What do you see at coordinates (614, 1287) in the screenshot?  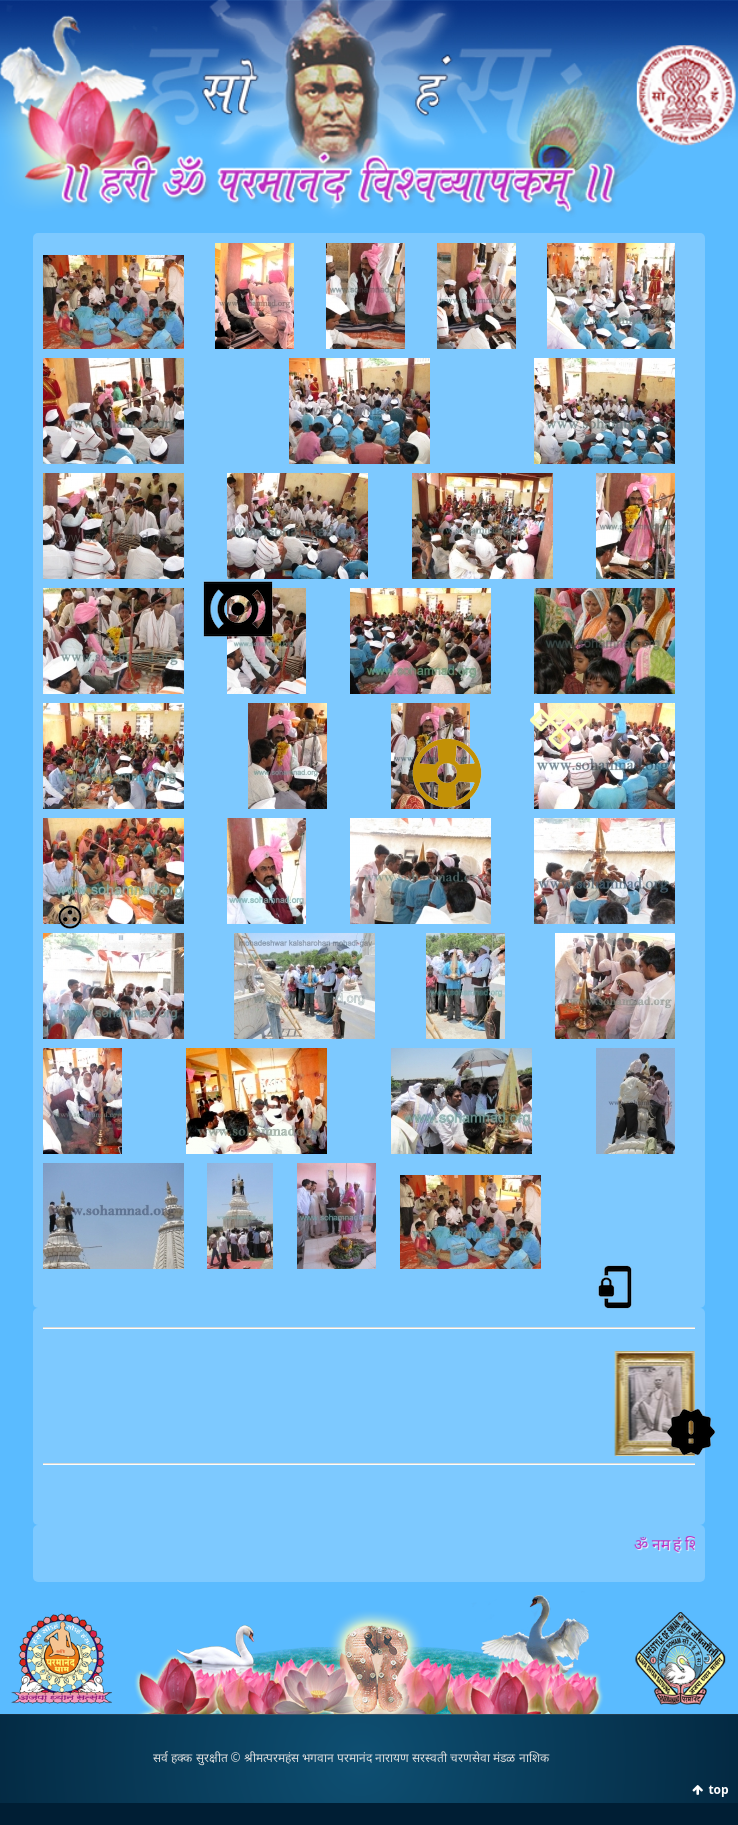 I see `enable device lock for linked phones` at bounding box center [614, 1287].